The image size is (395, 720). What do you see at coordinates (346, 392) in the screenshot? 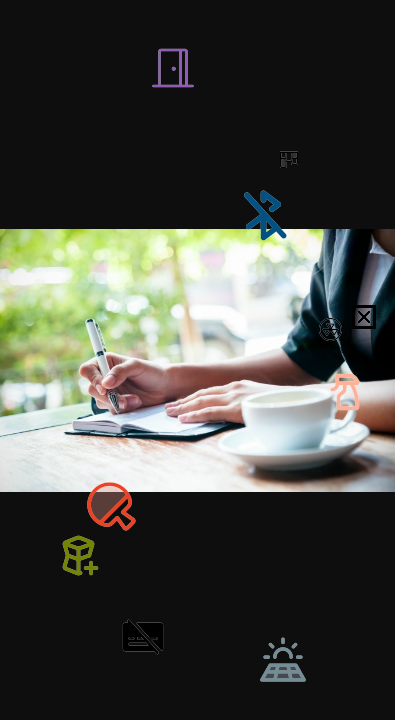
I see `access cleaning or housekeeping tools` at bounding box center [346, 392].